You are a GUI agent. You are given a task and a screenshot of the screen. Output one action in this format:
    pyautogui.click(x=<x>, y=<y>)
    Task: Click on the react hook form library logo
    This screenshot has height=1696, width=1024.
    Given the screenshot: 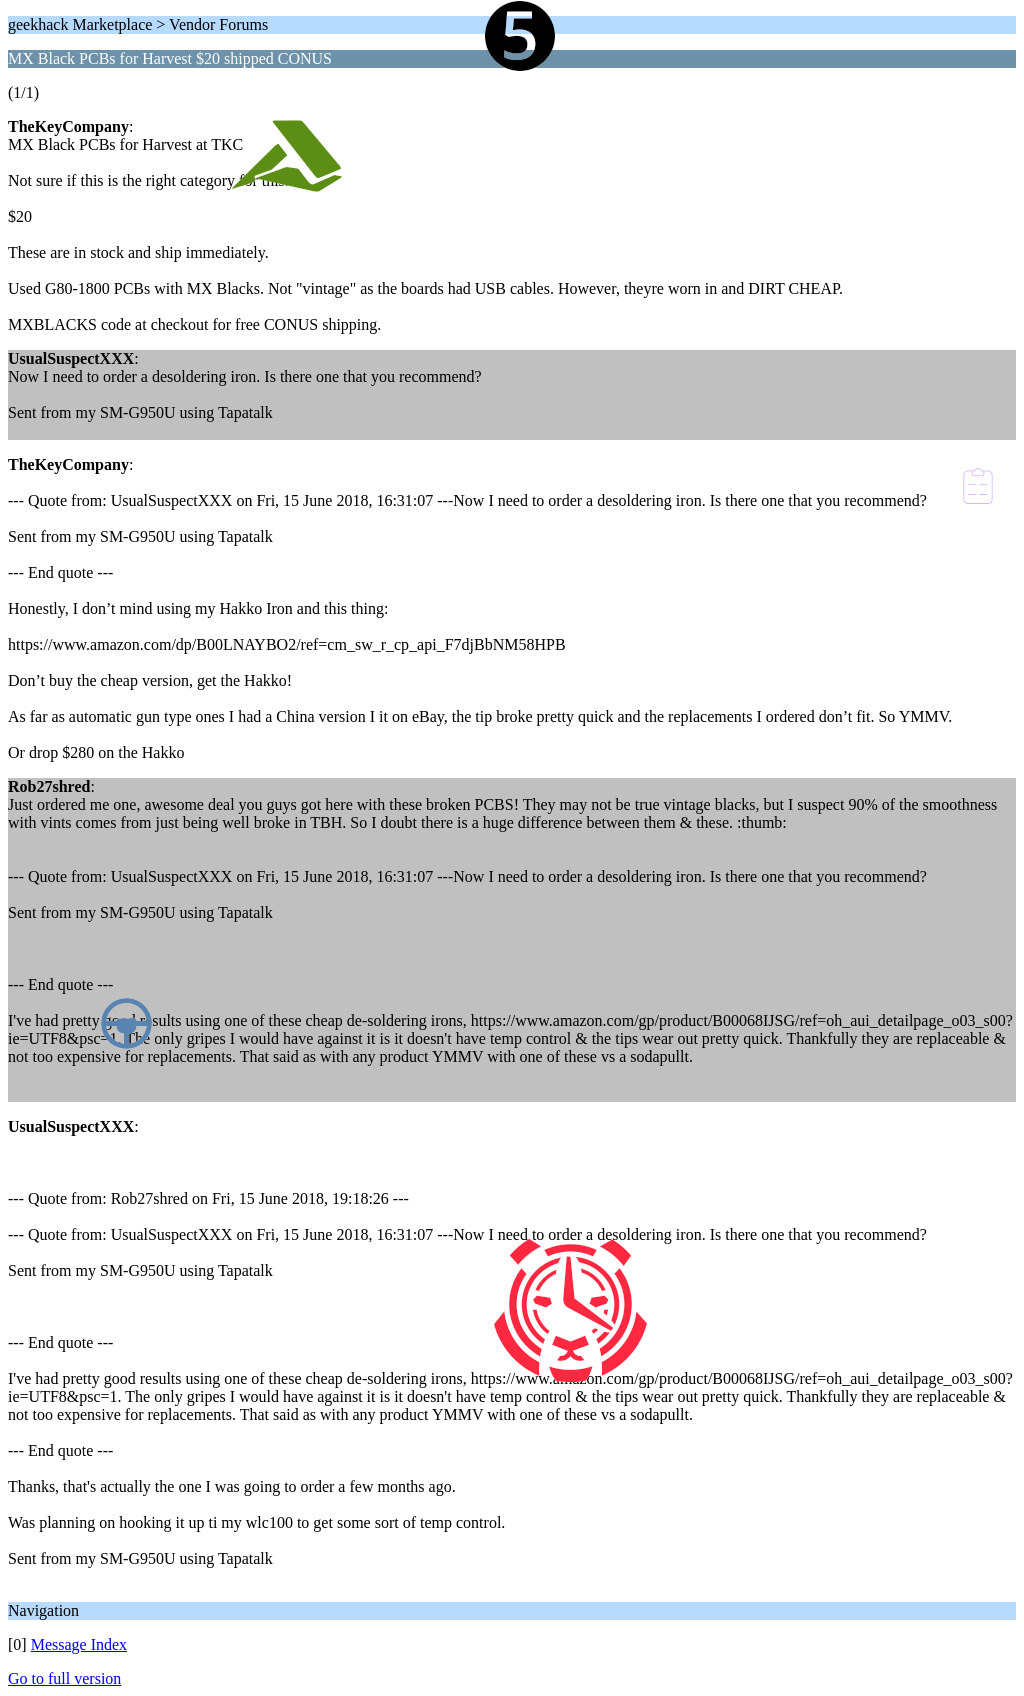 What is the action you would take?
    pyautogui.click(x=978, y=486)
    